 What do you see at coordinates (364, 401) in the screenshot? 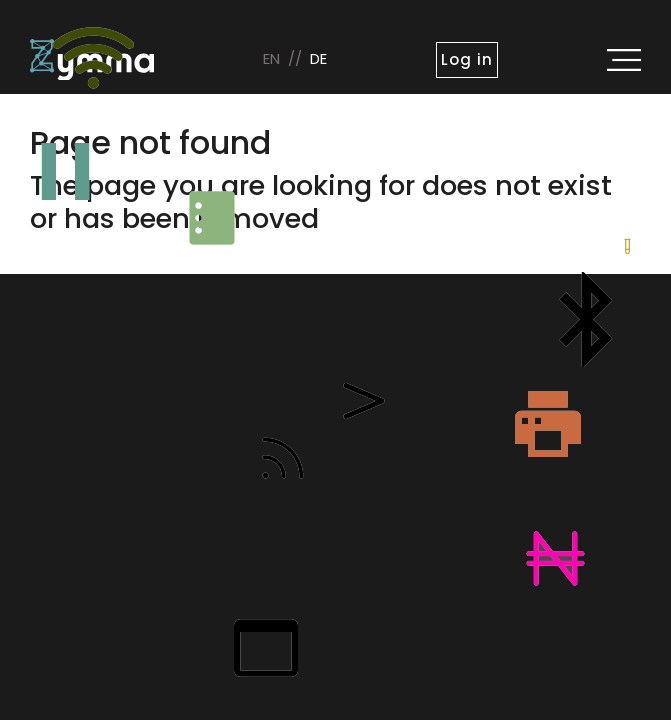
I see `navigate to the next item or page` at bounding box center [364, 401].